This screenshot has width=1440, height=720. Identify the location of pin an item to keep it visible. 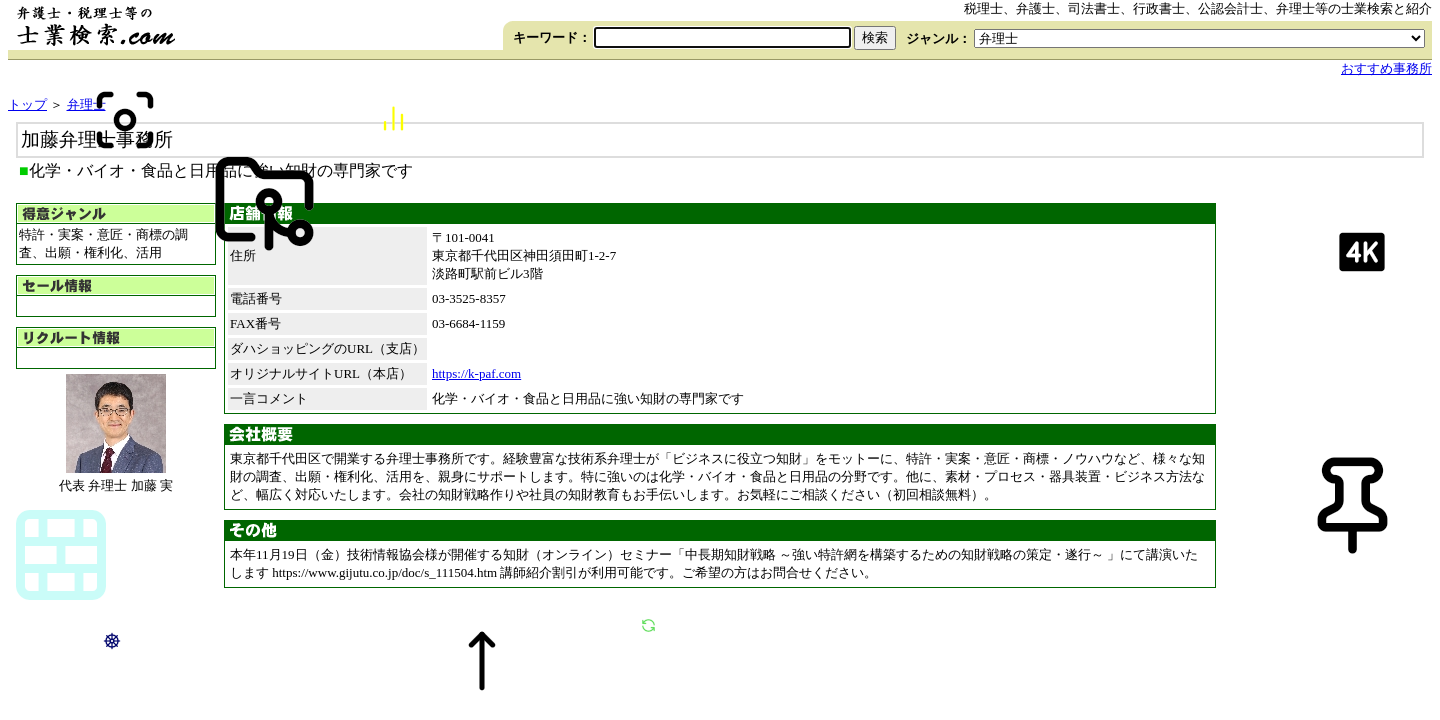
(1352, 505).